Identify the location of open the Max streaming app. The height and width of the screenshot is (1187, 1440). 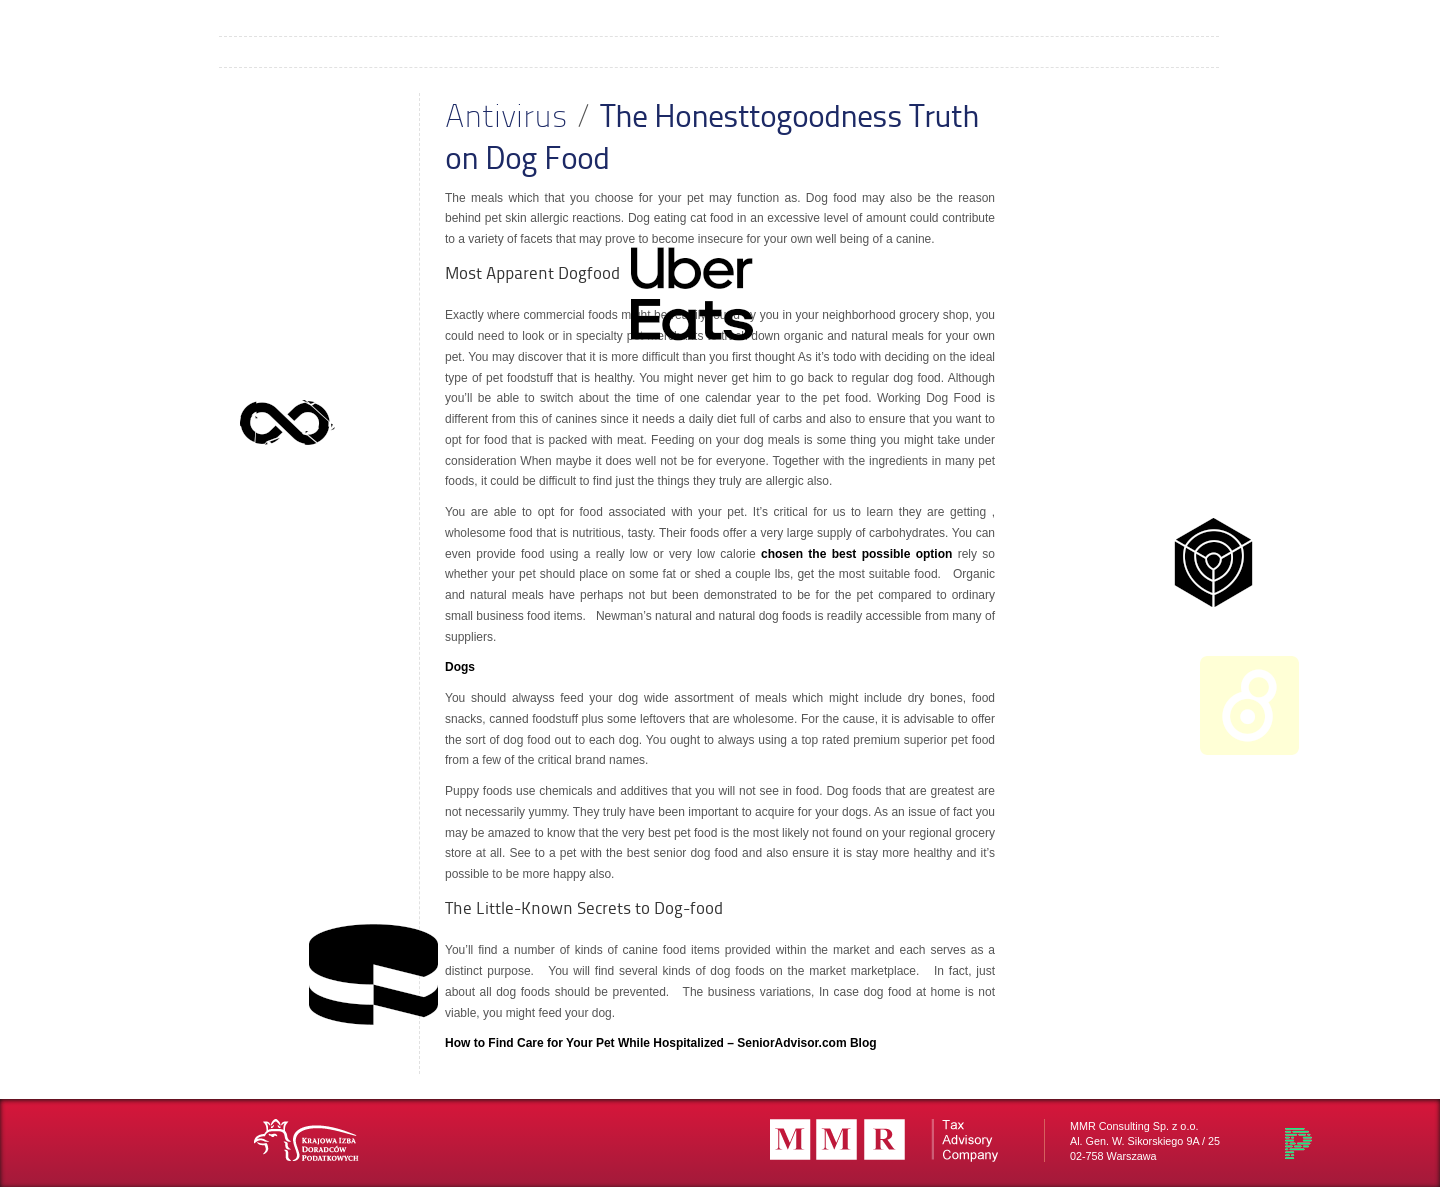
(1249, 705).